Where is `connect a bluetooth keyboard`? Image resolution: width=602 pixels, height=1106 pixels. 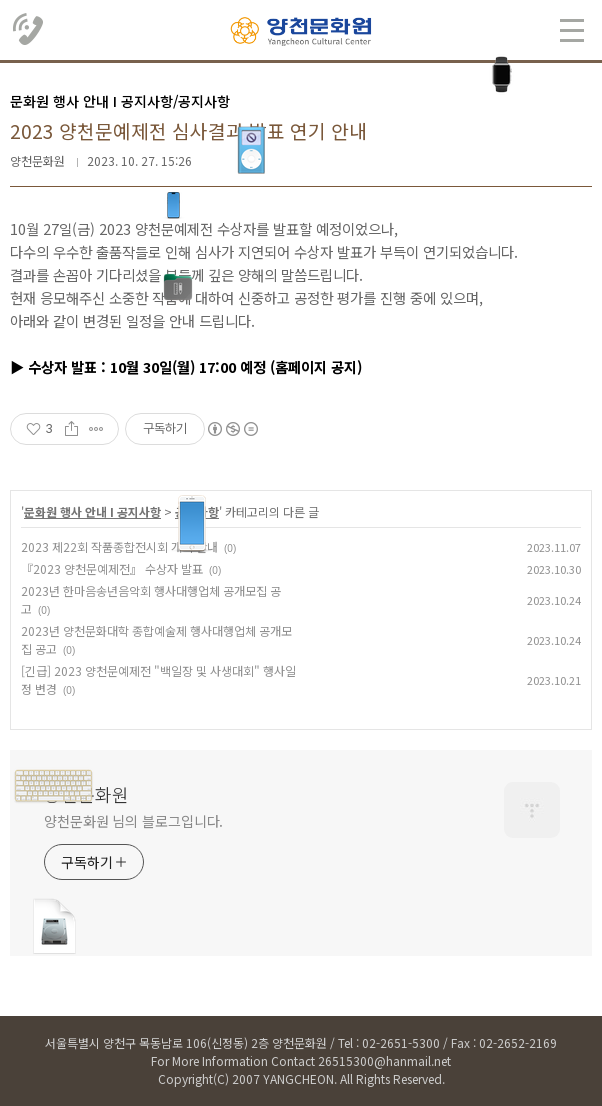 connect a bluetooth keyboard is located at coordinates (53, 785).